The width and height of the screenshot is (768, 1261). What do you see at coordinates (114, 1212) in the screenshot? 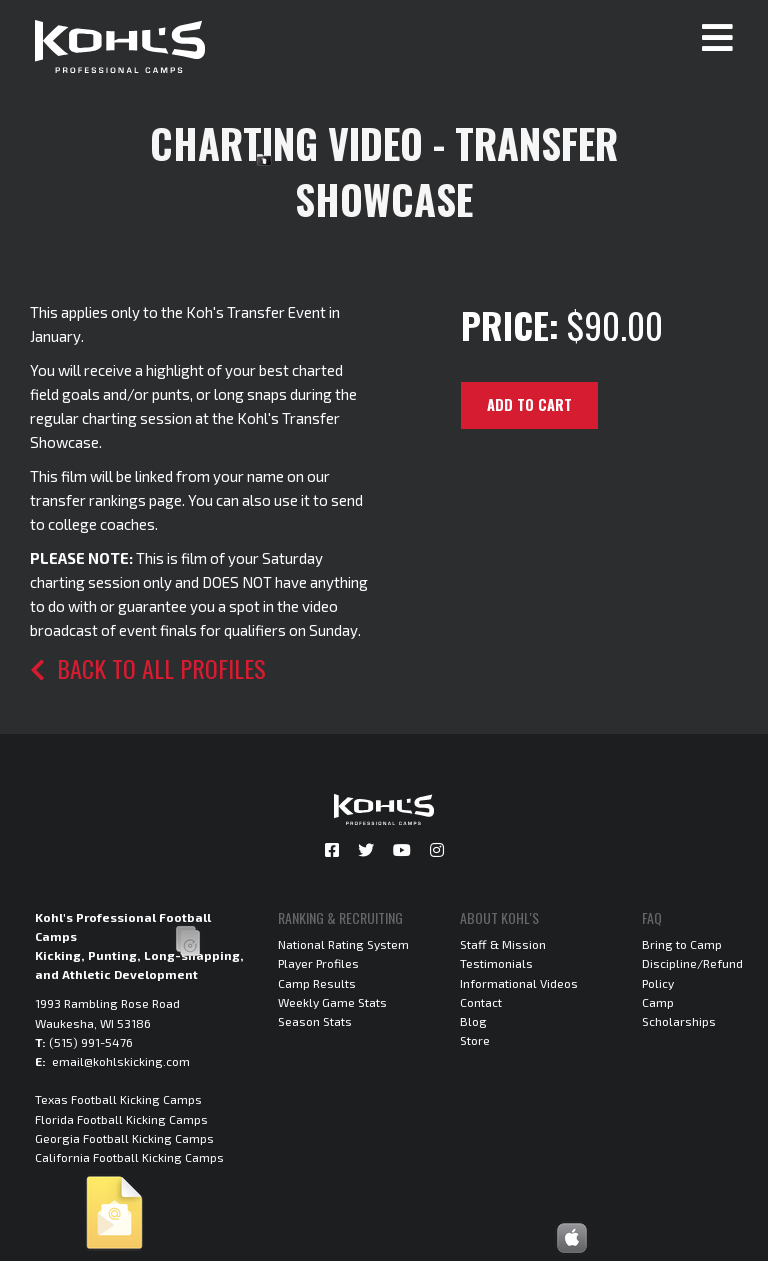
I see `mbox email archive file` at bounding box center [114, 1212].